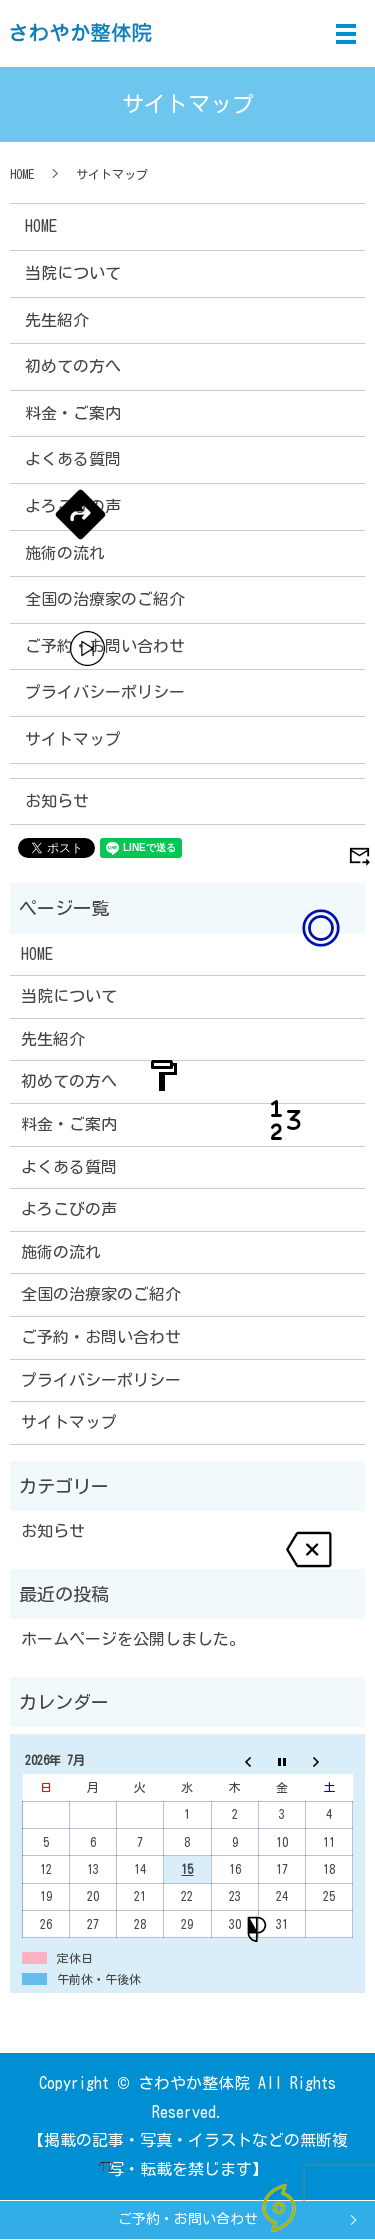  Describe the element at coordinates (285, 1120) in the screenshot. I see `format text as numbered list` at that location.